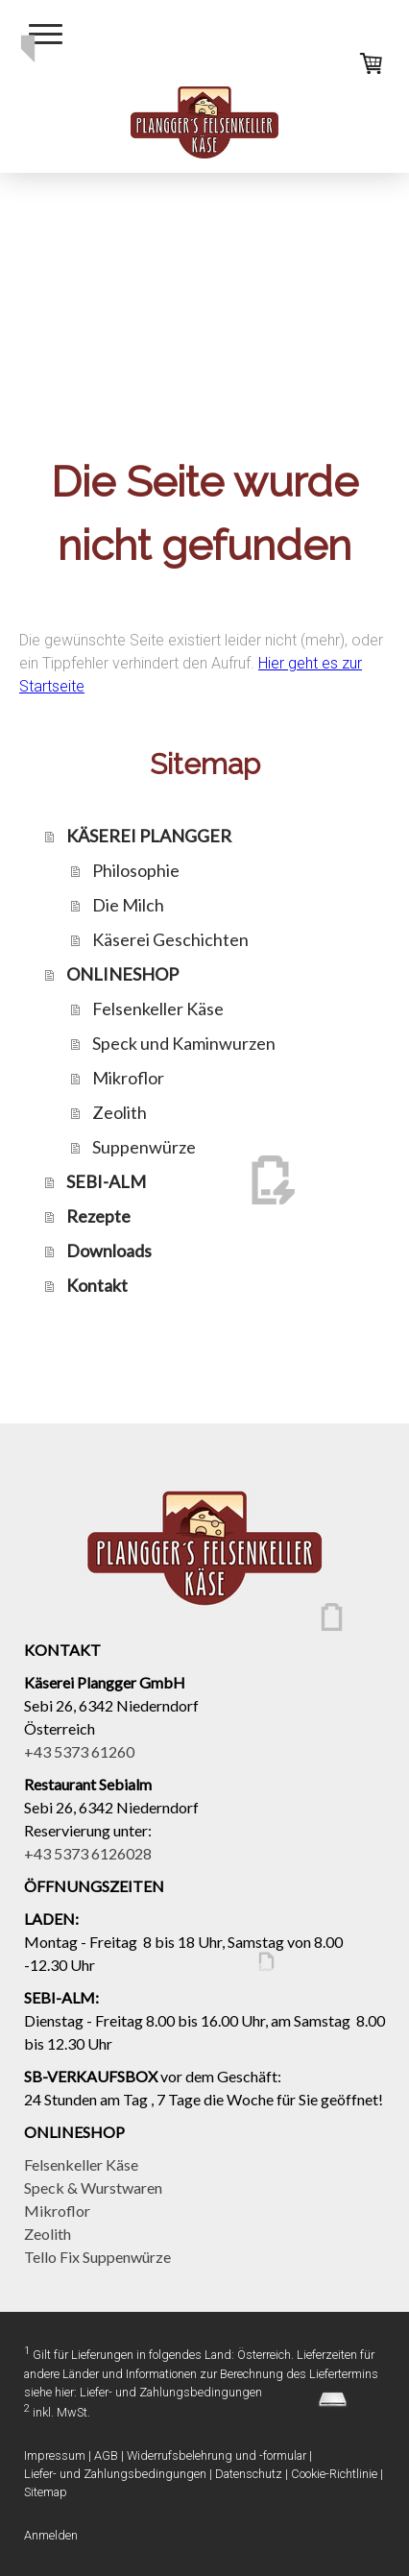 Image resolution: width=409 pixels, height=2576 pixels. I want to click on indicates battery is low but currently charging, so click(270, 1179).